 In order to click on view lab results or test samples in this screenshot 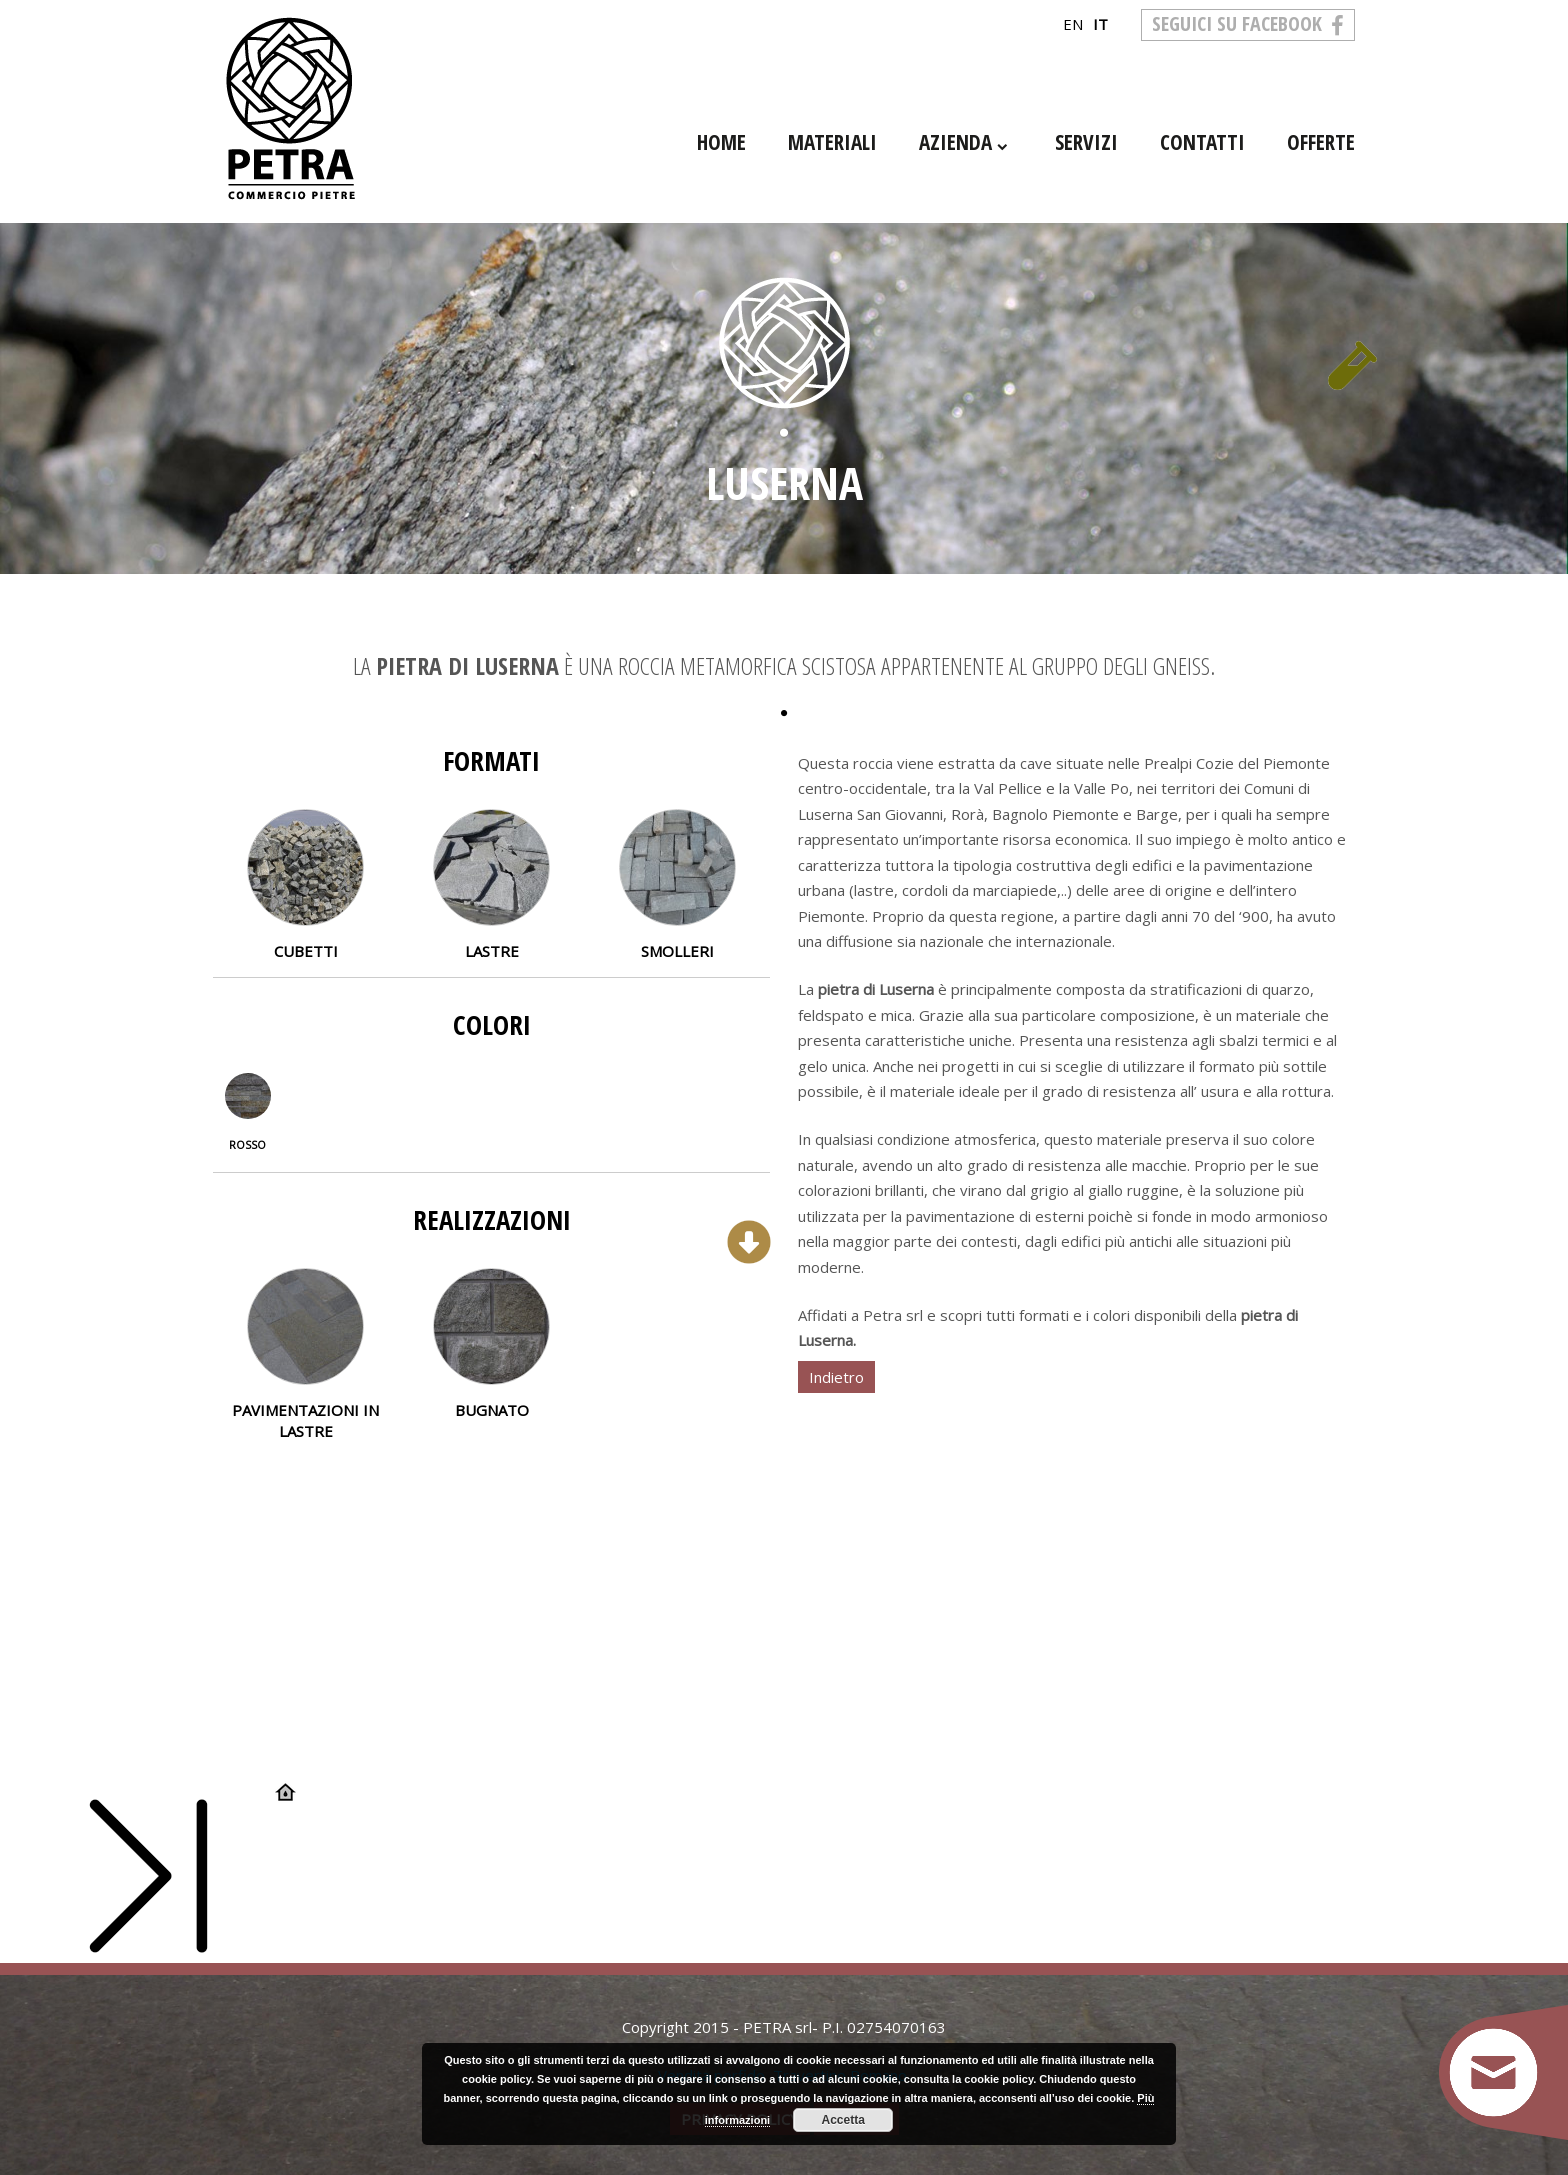, I will do `click(1352, 365)`.